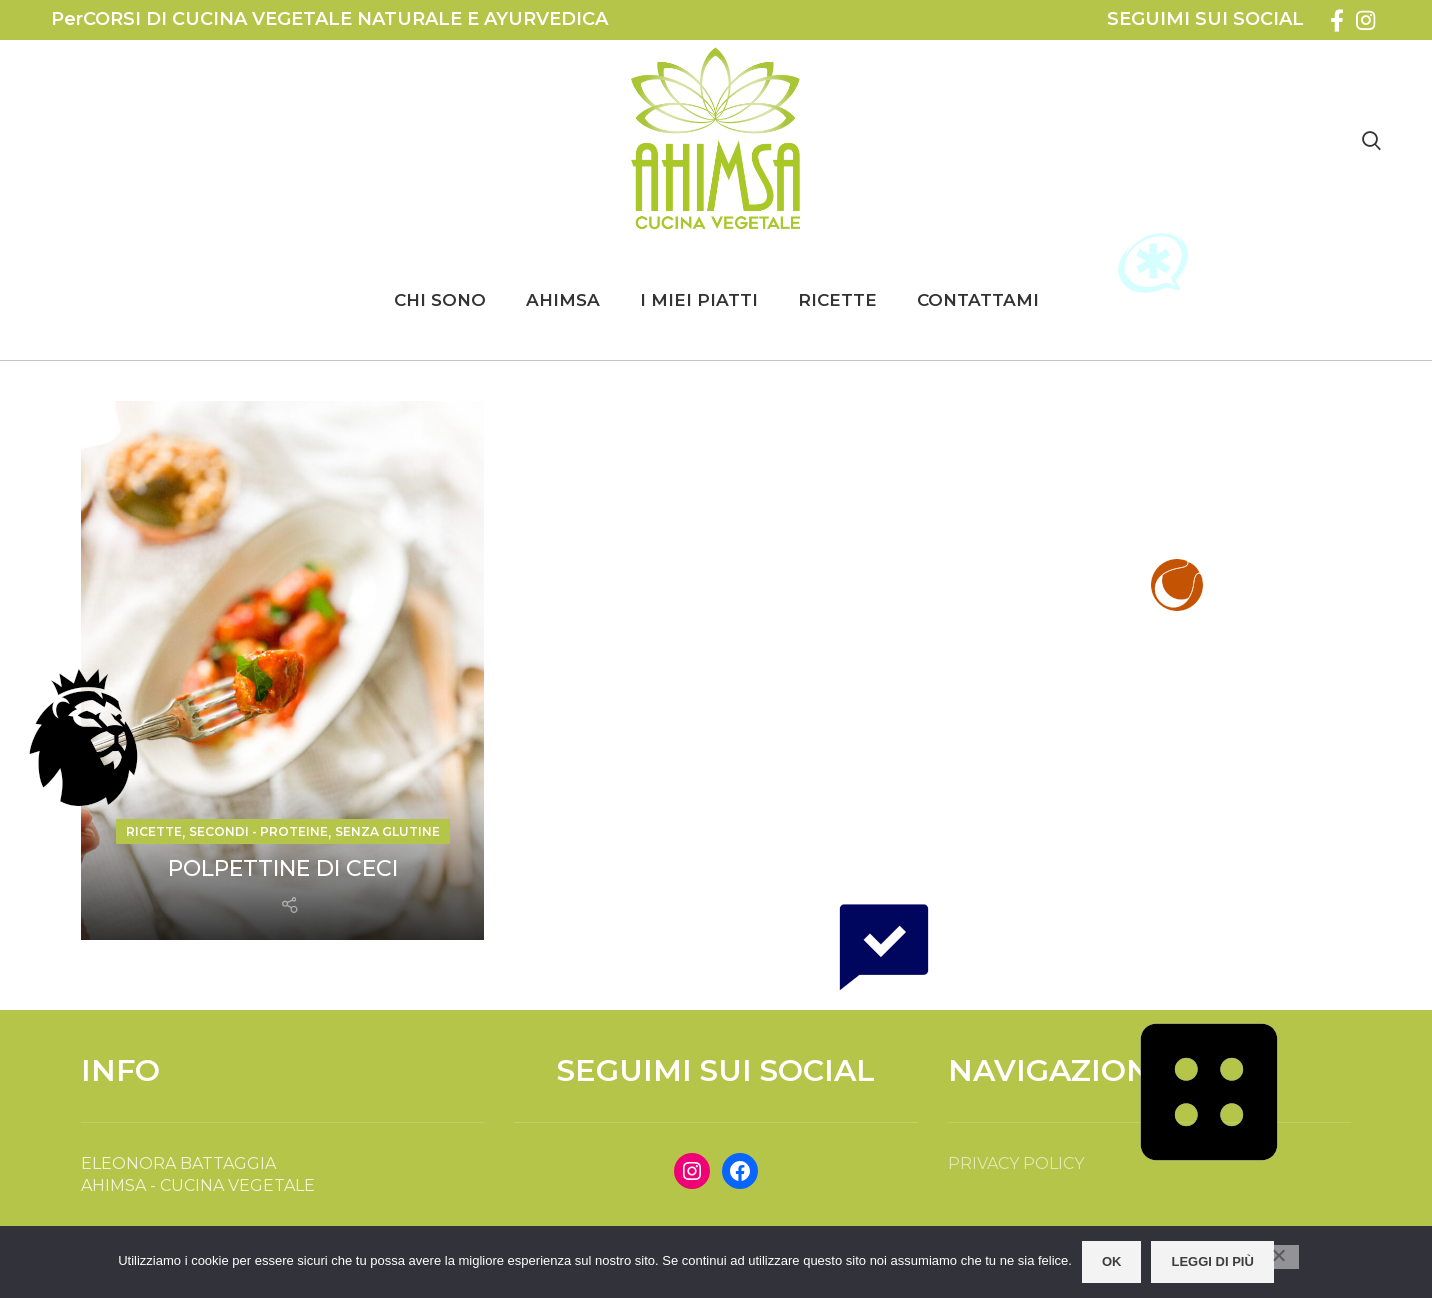 The width and height of the screenshot is (1432, 1298). Describe the element at coordinates (1209, 1092) in the screenshot. I see `roll the dice or randomize` at that location.